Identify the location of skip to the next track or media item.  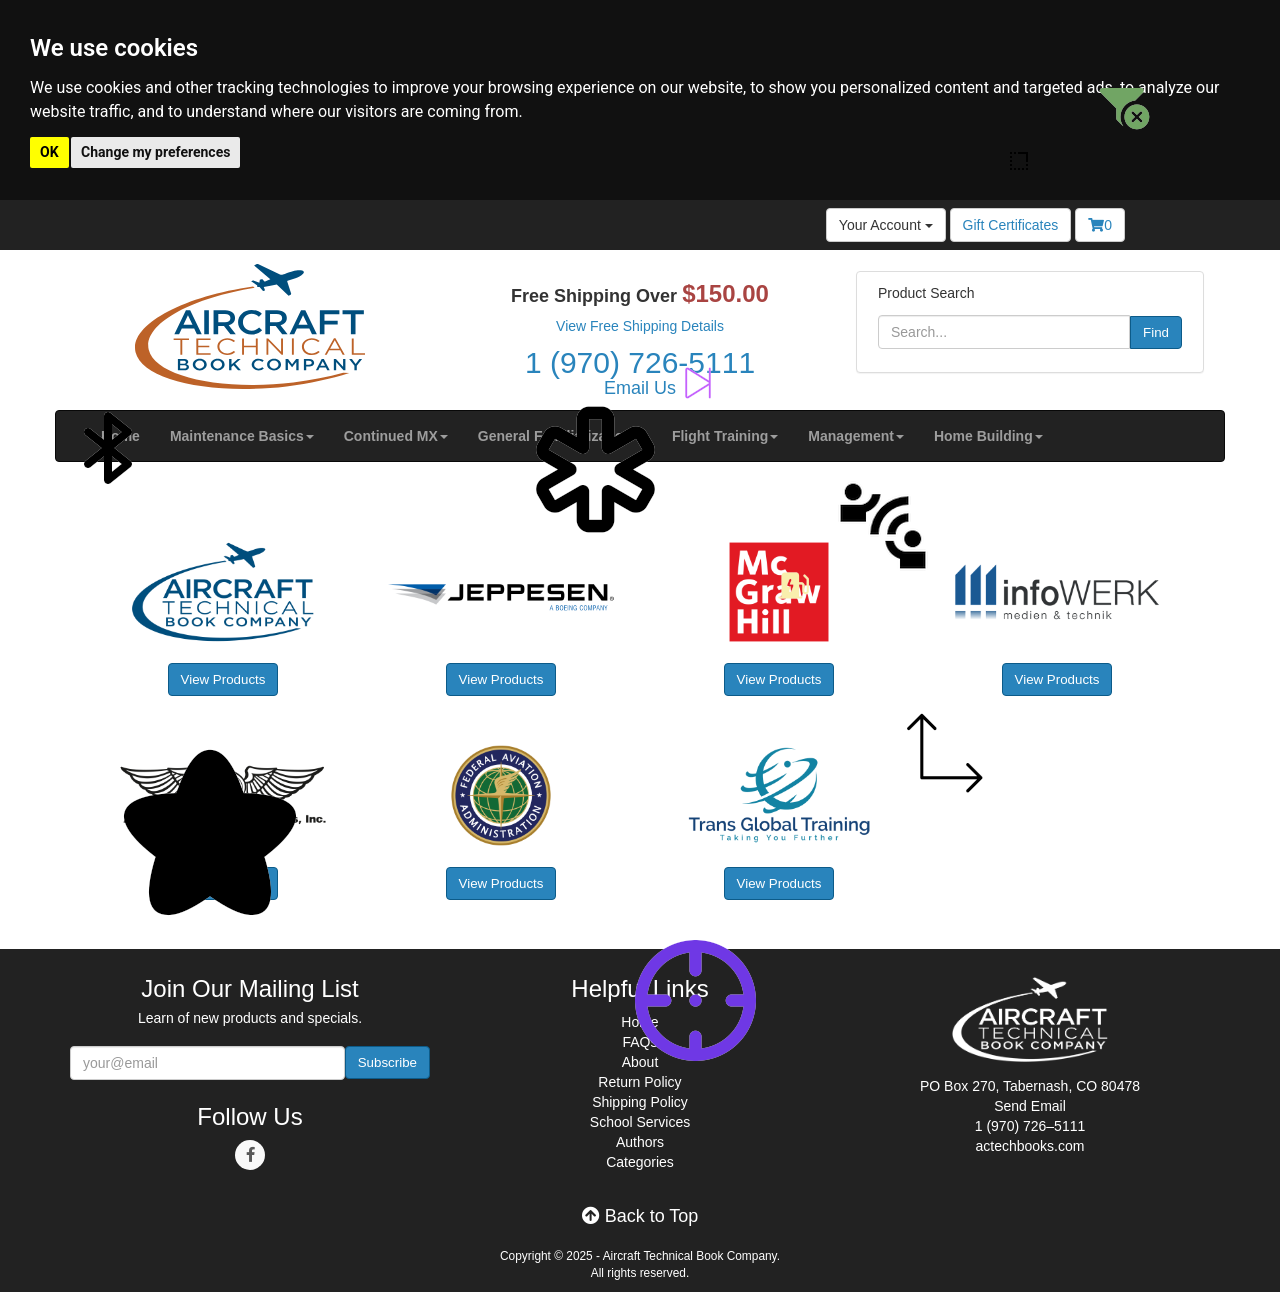
(698, 383).